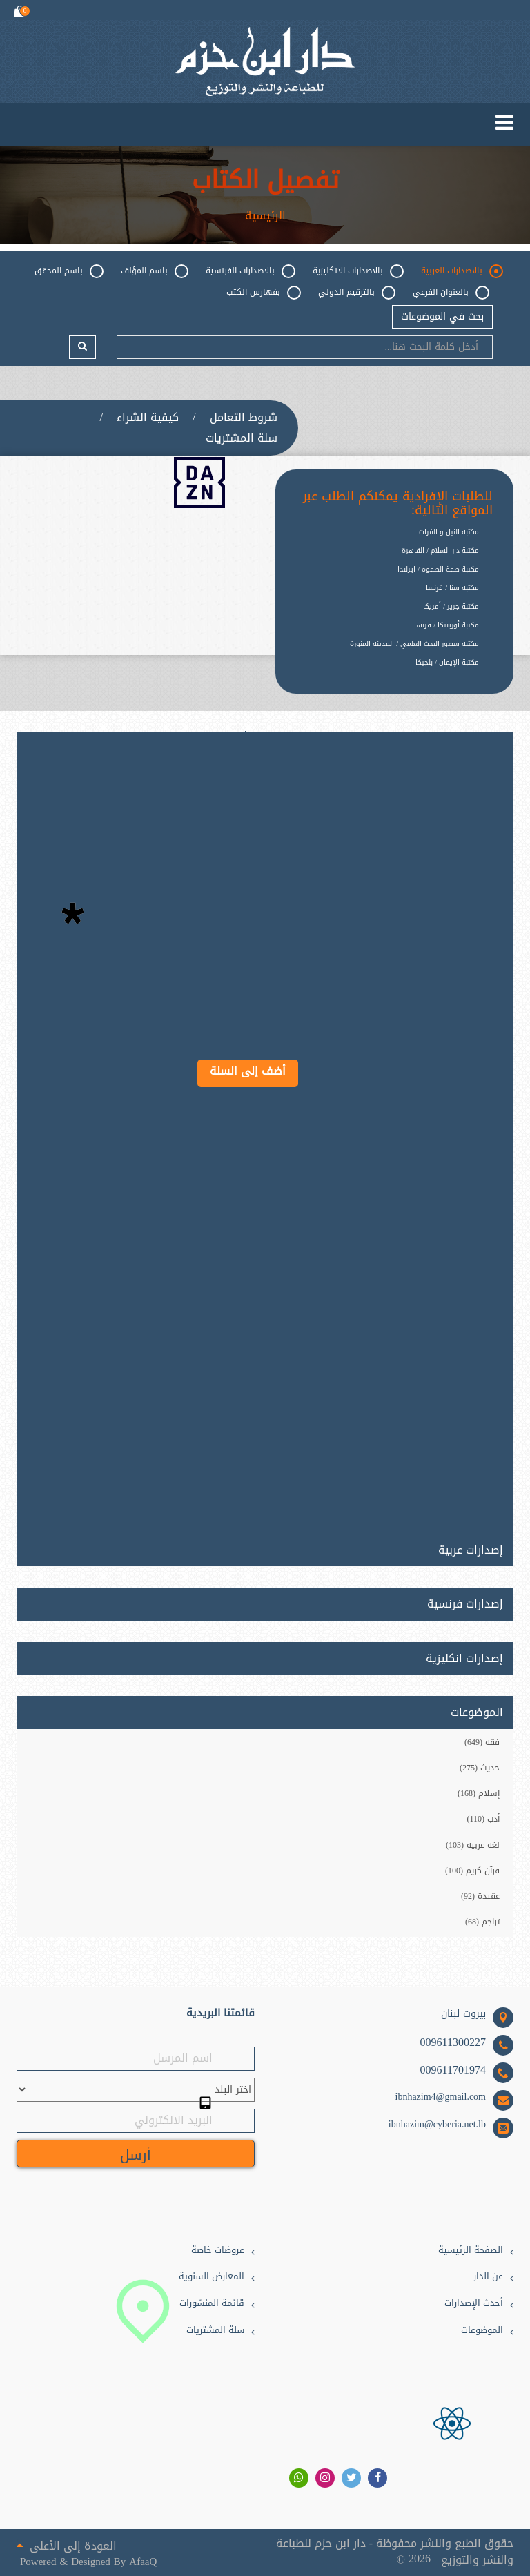  What do you see at coordinates (199, 482) in the screenshot?
I see `open the DAZN sports streaming app` at bounding box center [199, 482].